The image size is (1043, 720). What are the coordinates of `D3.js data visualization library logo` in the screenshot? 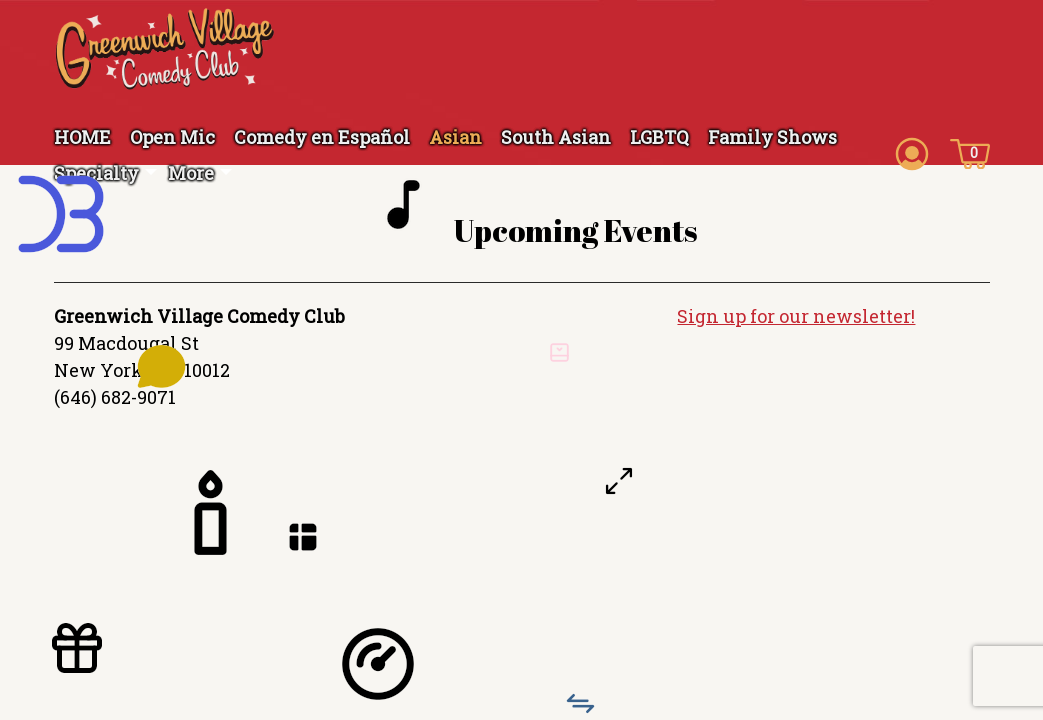 It's located at (61, 214).